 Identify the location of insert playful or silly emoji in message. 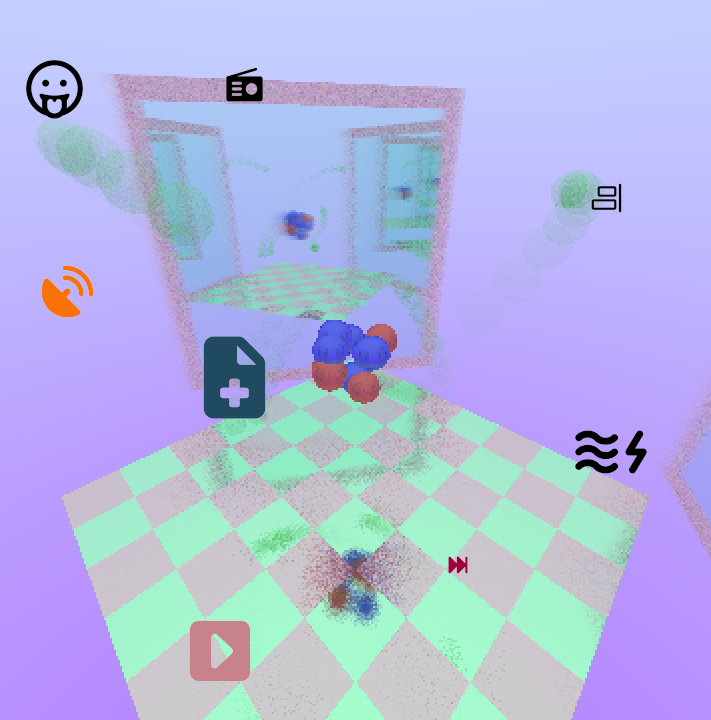
(54, 88).